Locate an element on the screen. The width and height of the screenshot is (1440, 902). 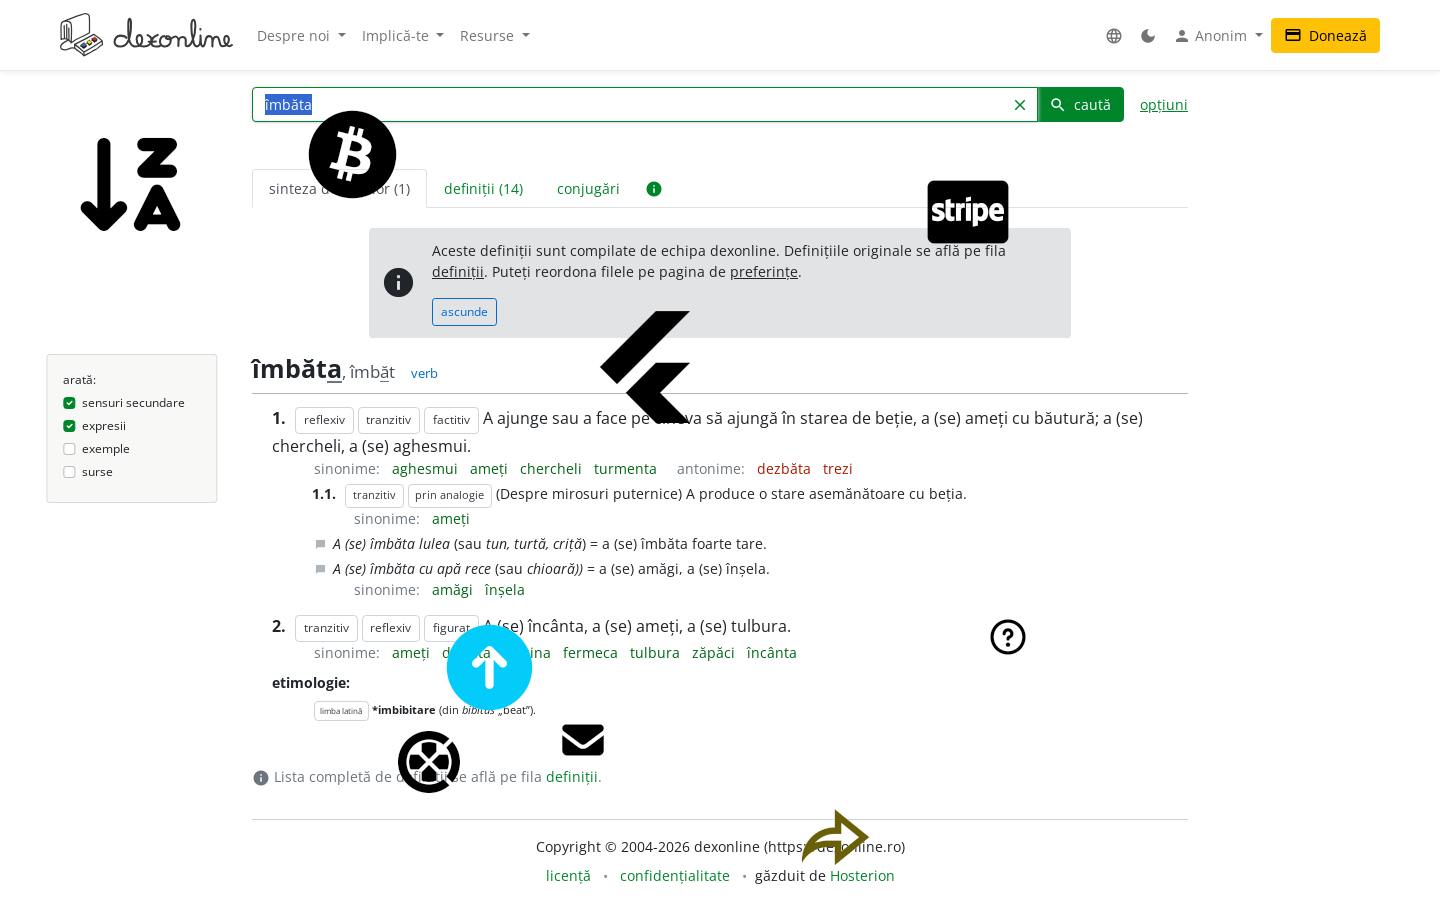
share content with others is located at coordinates (831, 840).